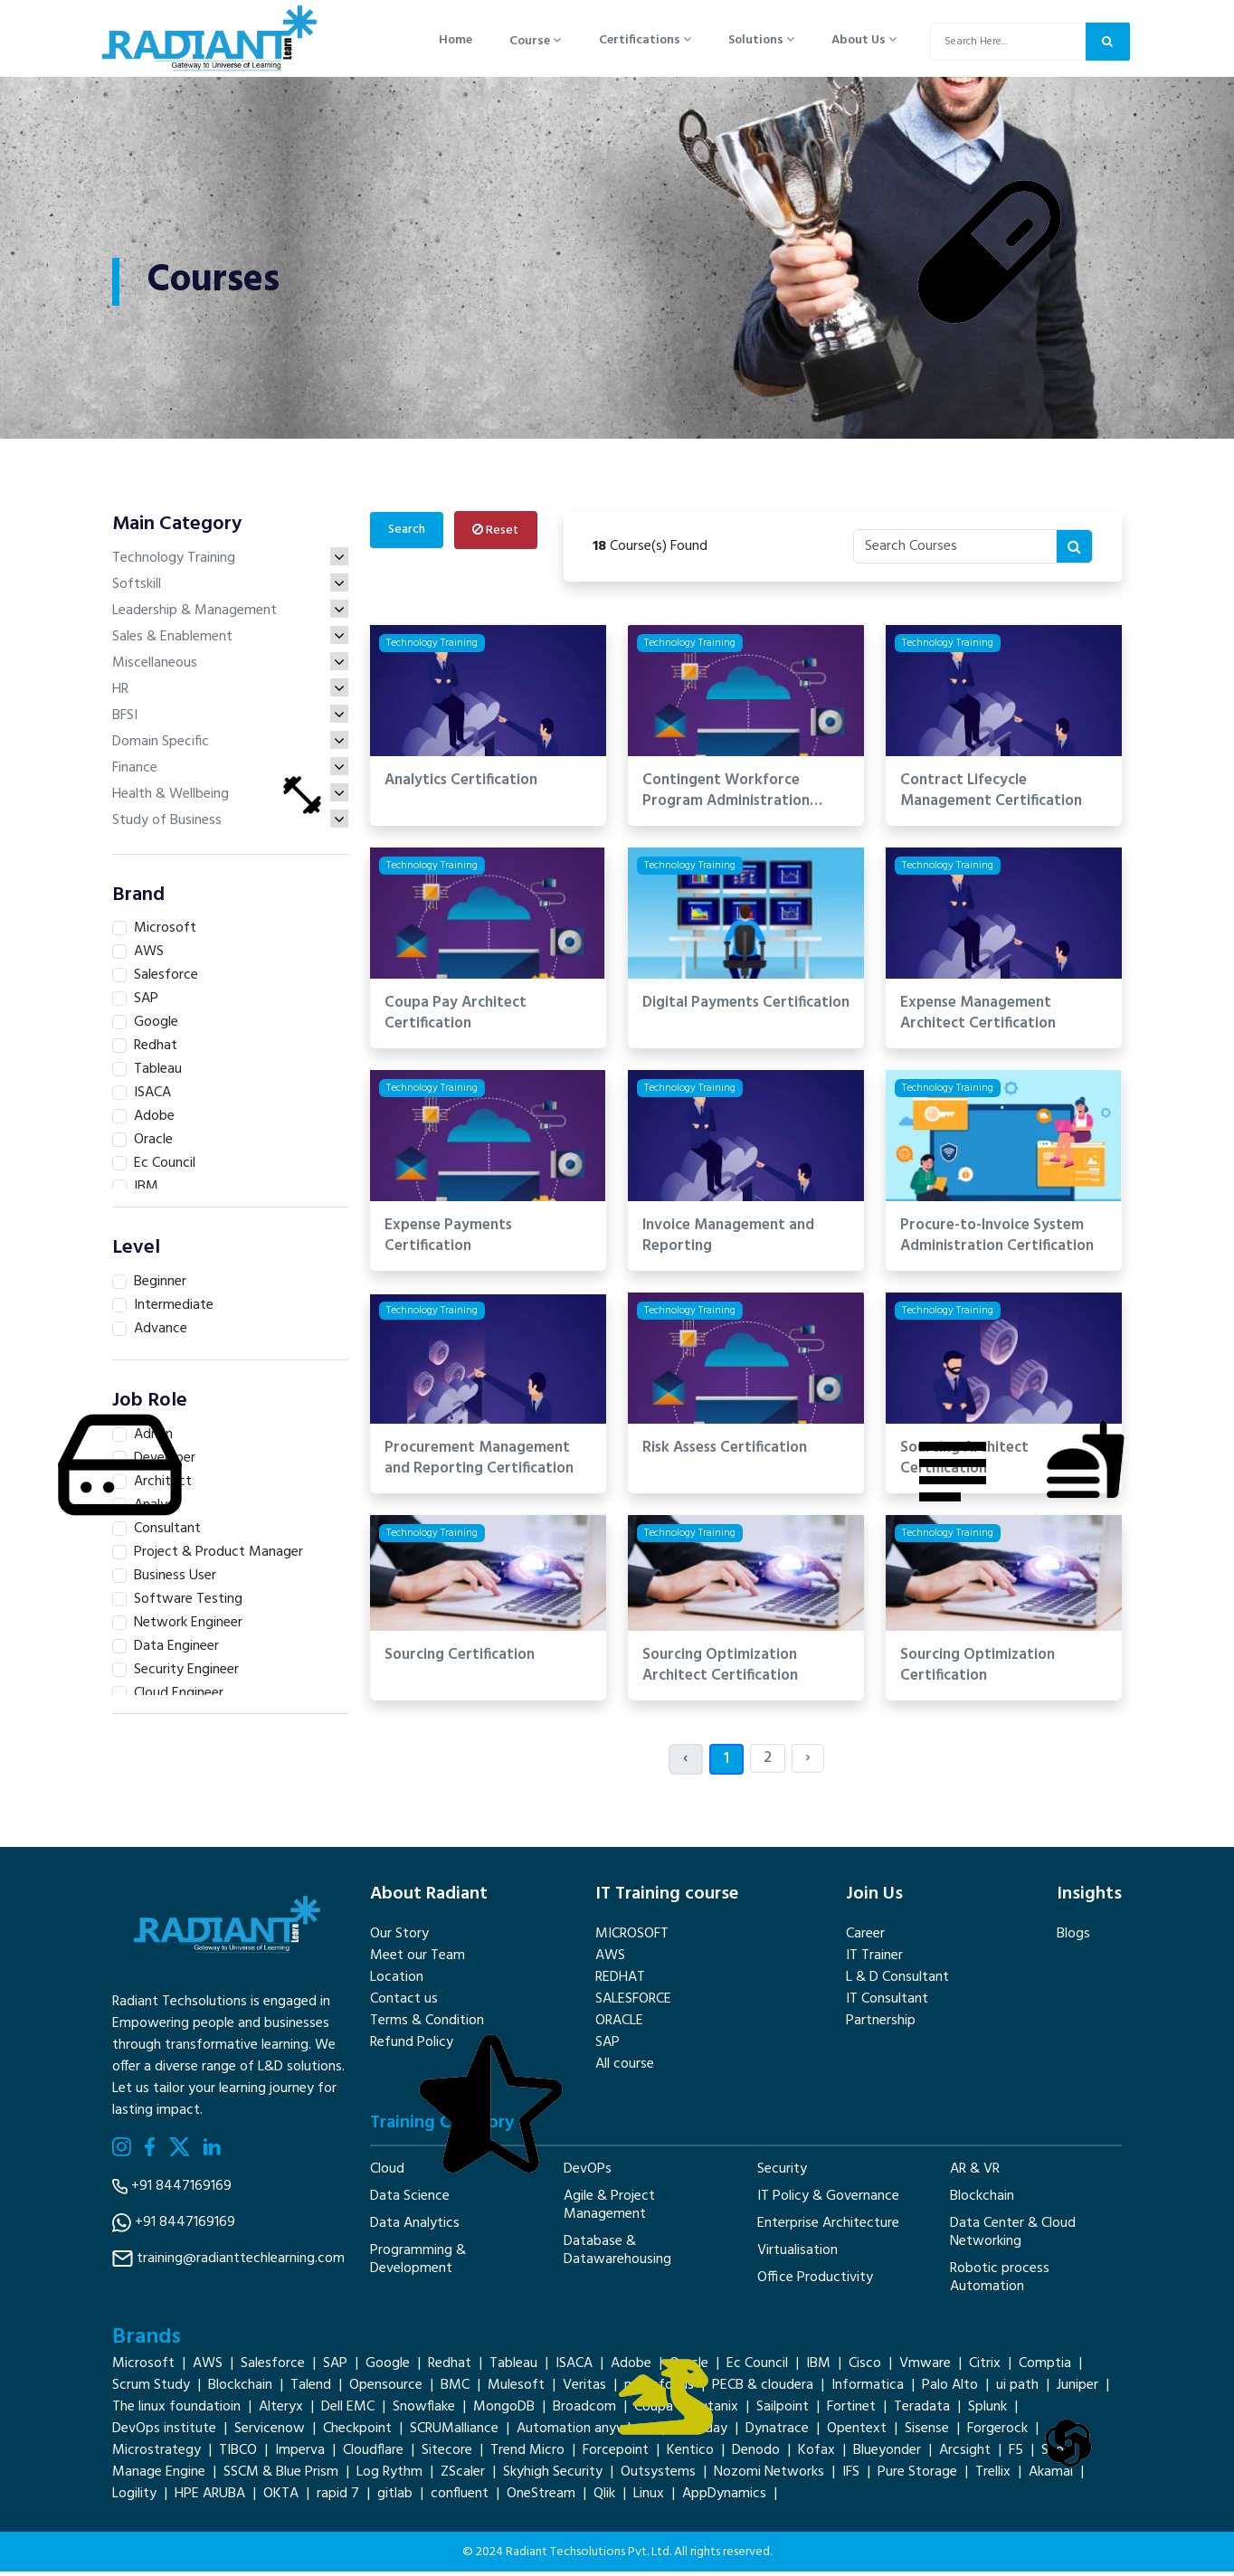  What do you see at coordinates (490, 2106) in the screenshot?
I see `indicates a partial rating or half-star score` at bounding box center [490, 2106].